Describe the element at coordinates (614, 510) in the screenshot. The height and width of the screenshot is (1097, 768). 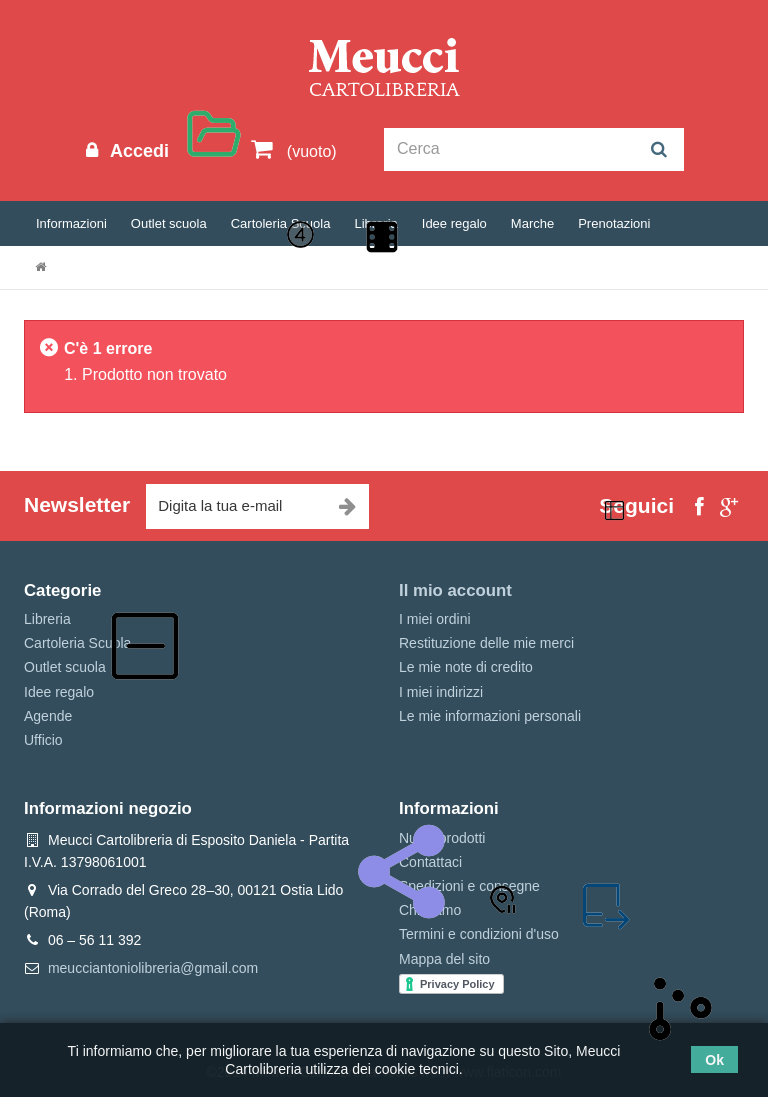
I see `view data in table format` at that location.